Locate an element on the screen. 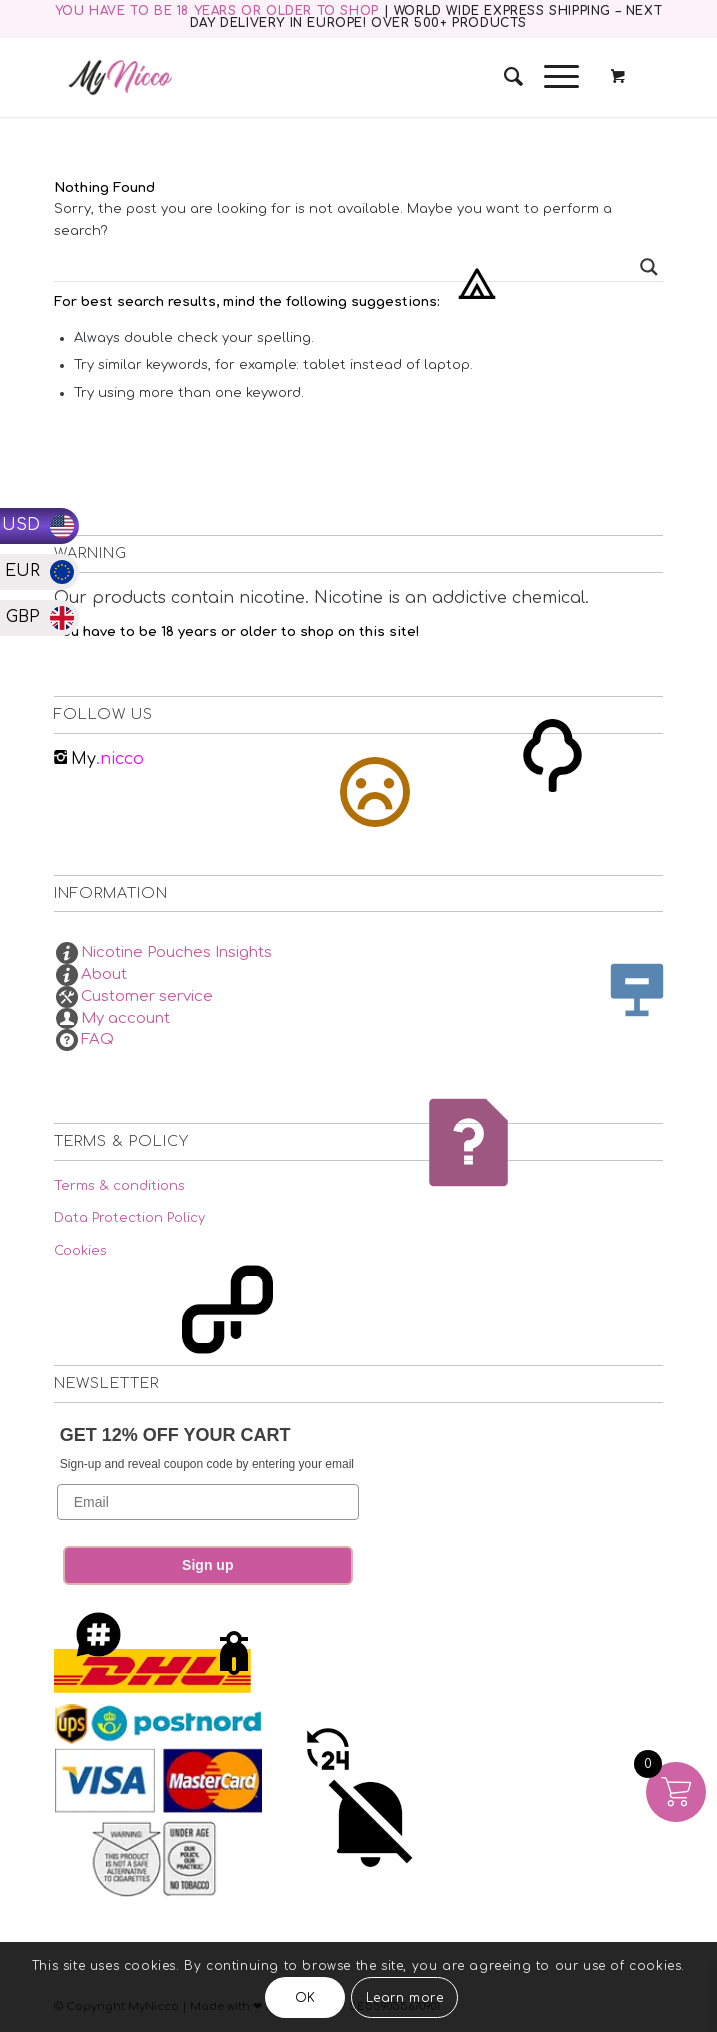  mute notifications is located at coordinates (370, 1821).